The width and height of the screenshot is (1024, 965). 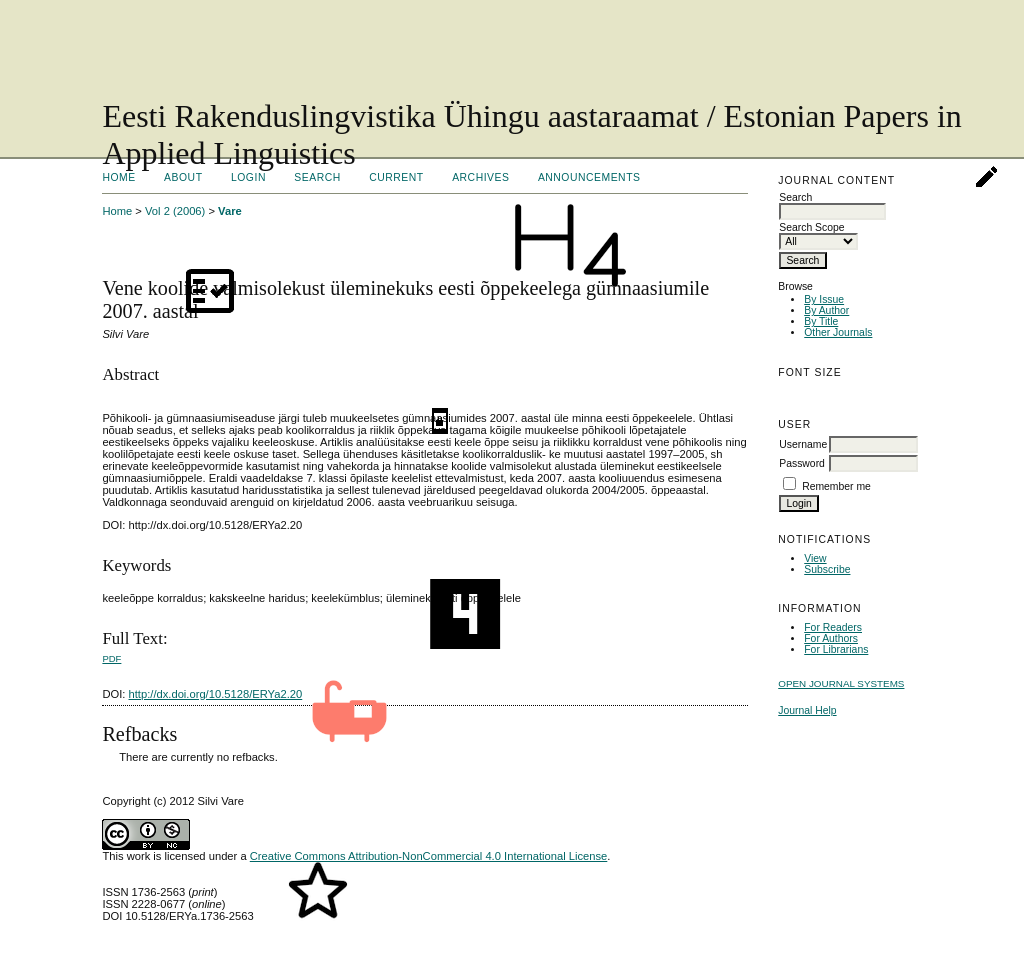 What do you see at coordinates (465, 614) in the screenshot?
I see `select filter or preset number 4` at bounding box center [465, 614].